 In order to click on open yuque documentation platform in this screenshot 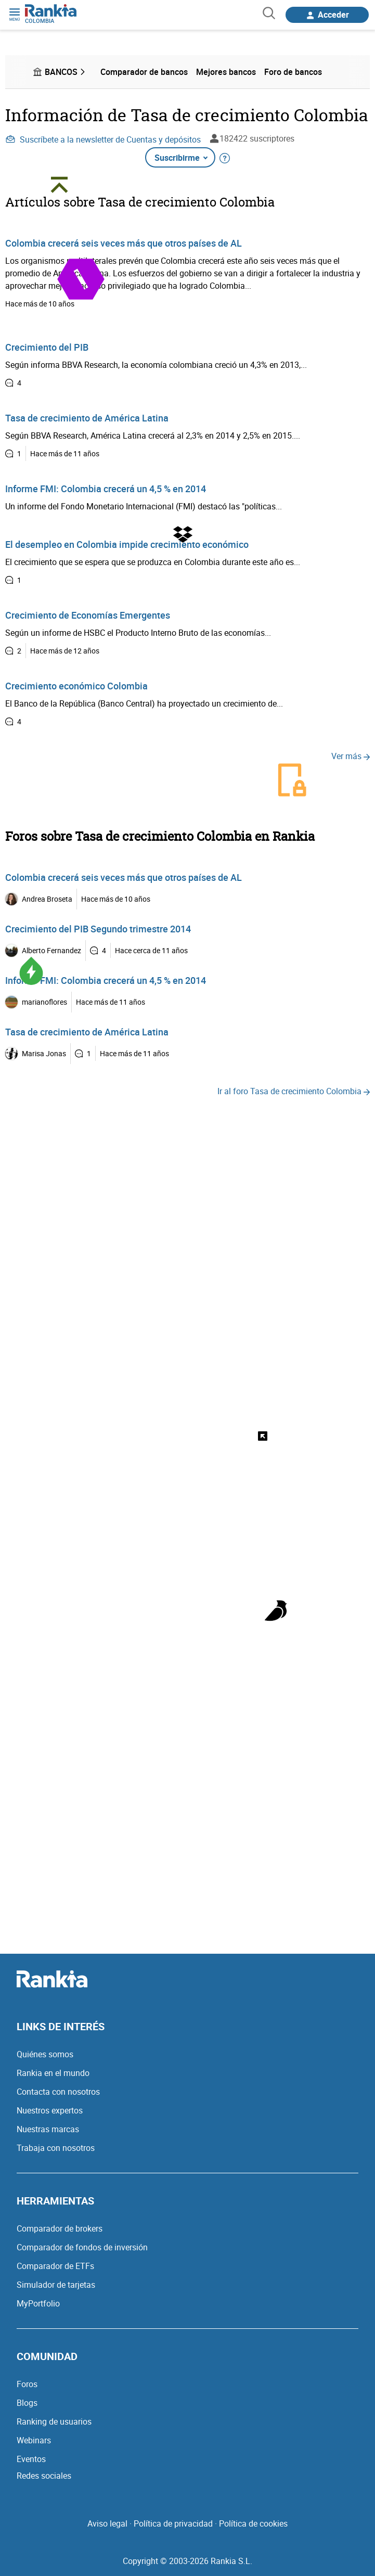, I will do `click(276, 1610)`.